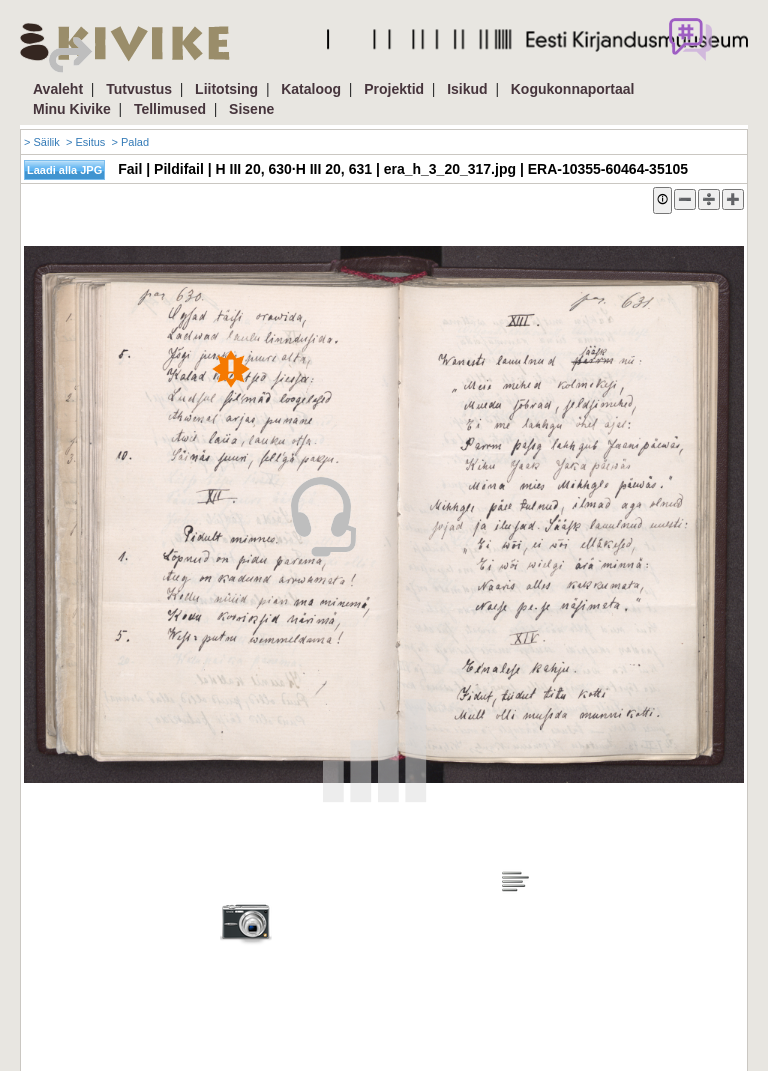  Describe the element at coordinates (378, 754) in the screenshot. I see `indicates no cellular signal available` at that location.